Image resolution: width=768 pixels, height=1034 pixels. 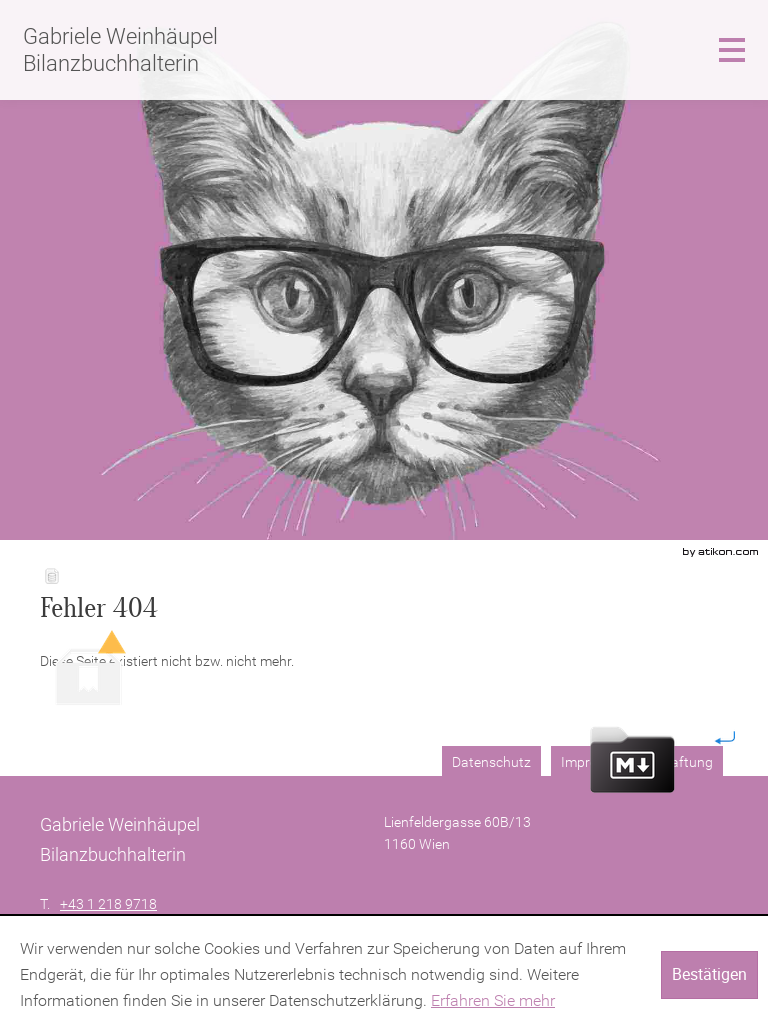 I want to click on reply to an email message, so click(x=724, y=736).